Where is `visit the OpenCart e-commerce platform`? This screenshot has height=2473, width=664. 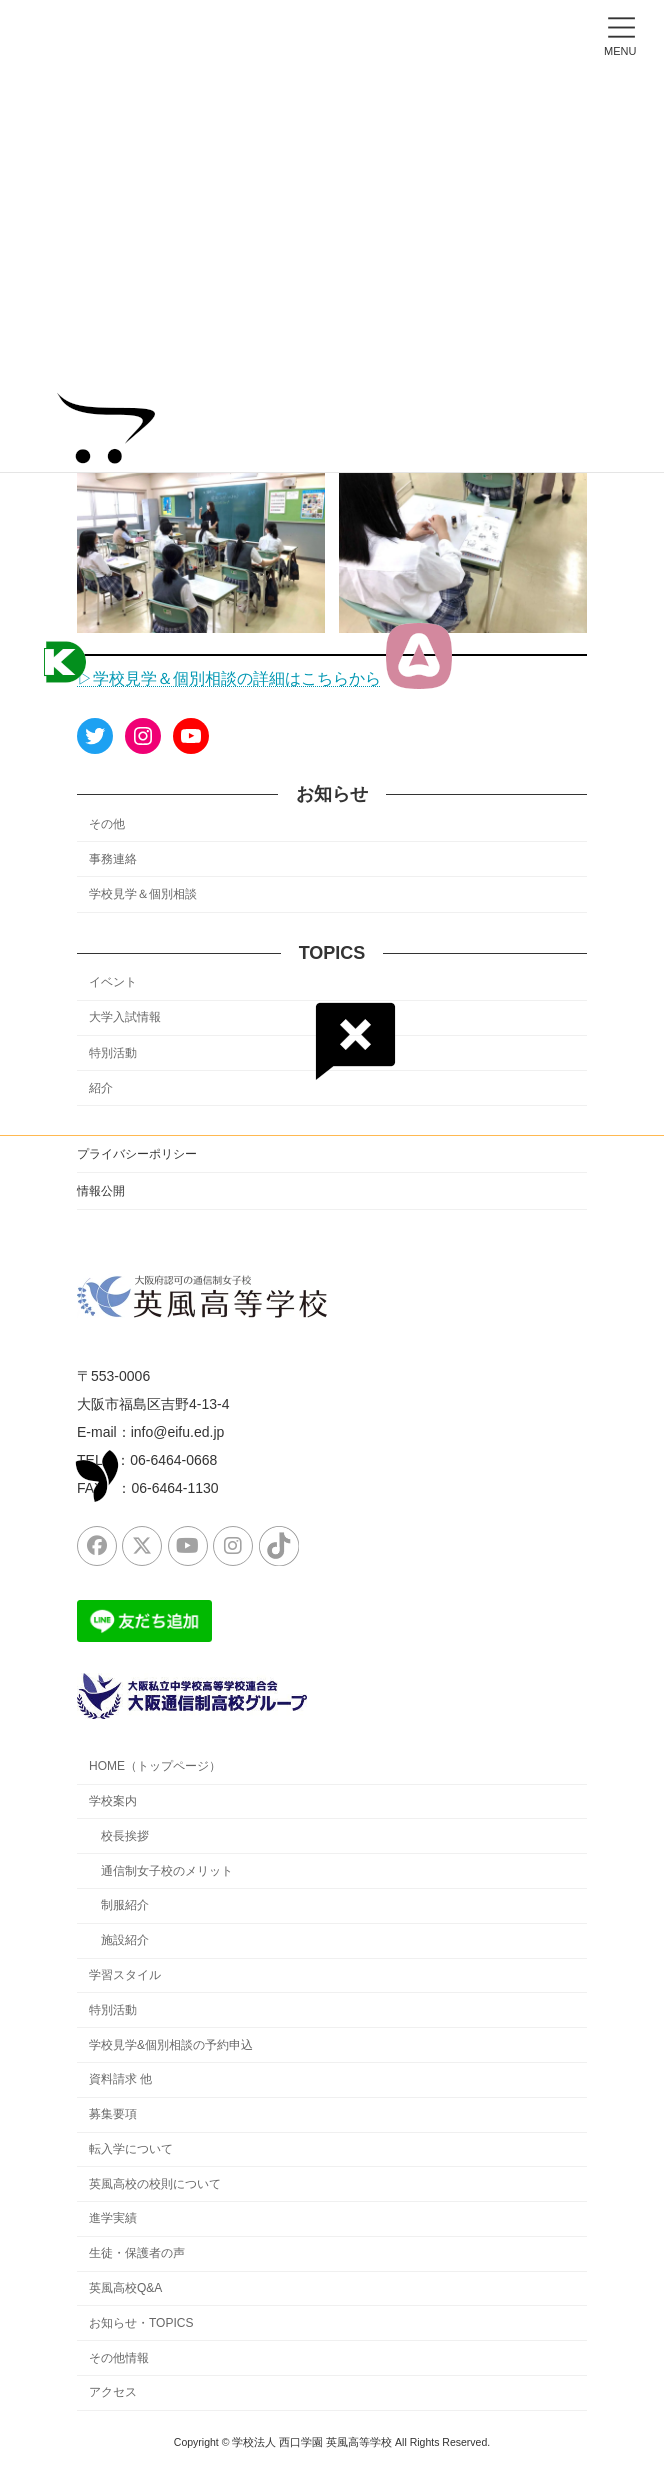 visit the OpenCart e-commerce platform is located at coordinates (106, 428).